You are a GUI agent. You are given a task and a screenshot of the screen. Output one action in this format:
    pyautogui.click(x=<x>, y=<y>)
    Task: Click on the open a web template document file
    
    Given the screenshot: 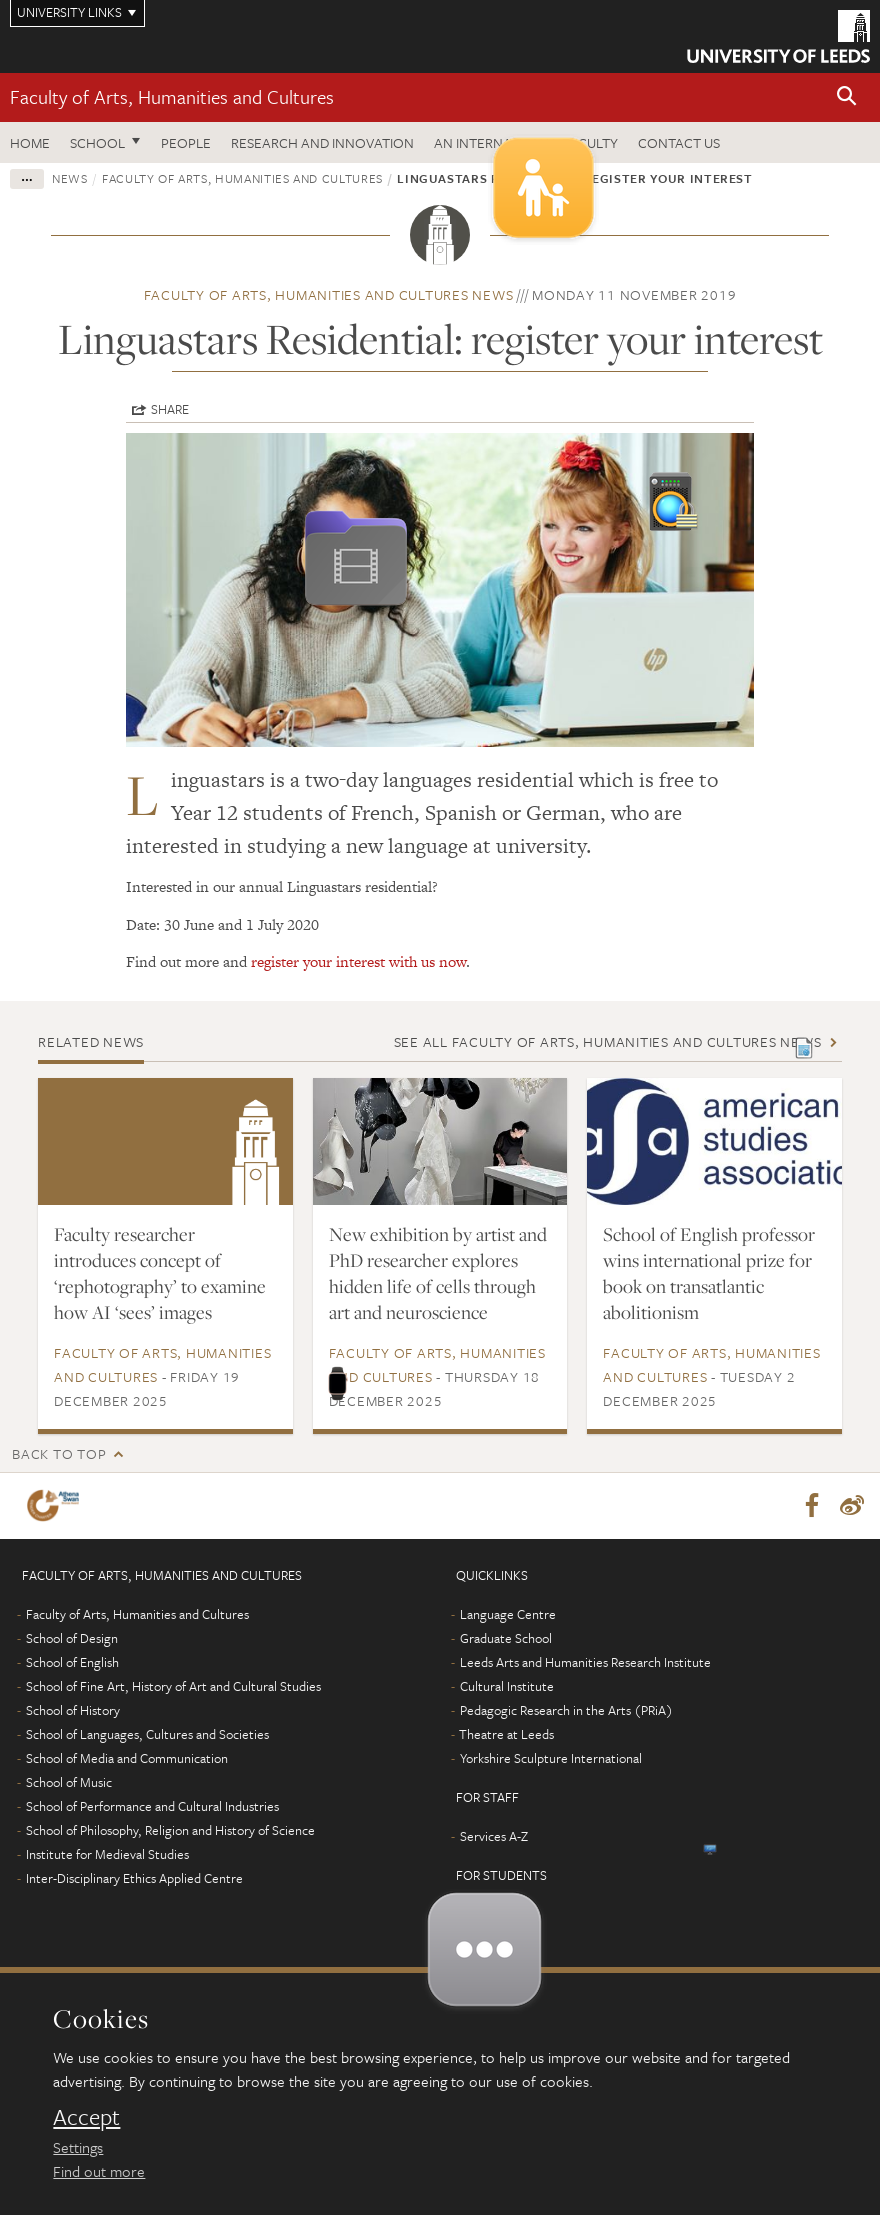 What is the action you would take?
    pyautogui.click(x=804, y=1048)
    